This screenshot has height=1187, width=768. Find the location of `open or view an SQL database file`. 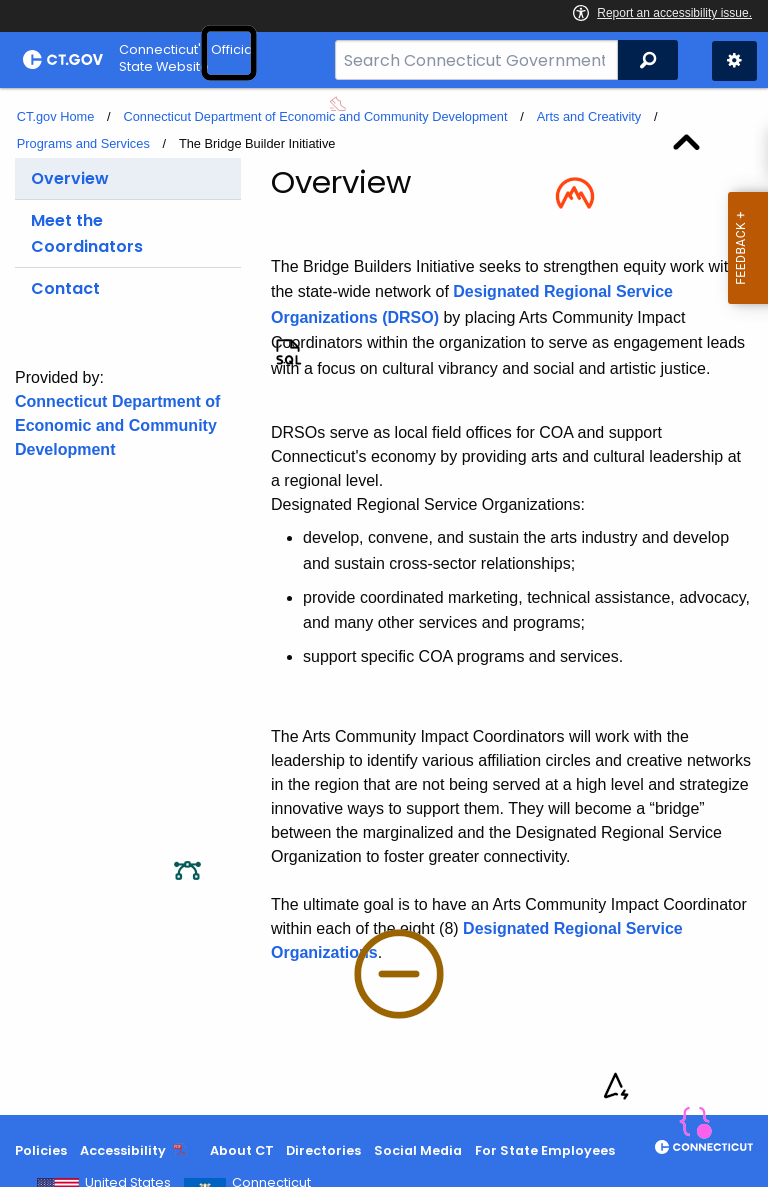

open or view an SQL database file is located at coordinates (288, 353).